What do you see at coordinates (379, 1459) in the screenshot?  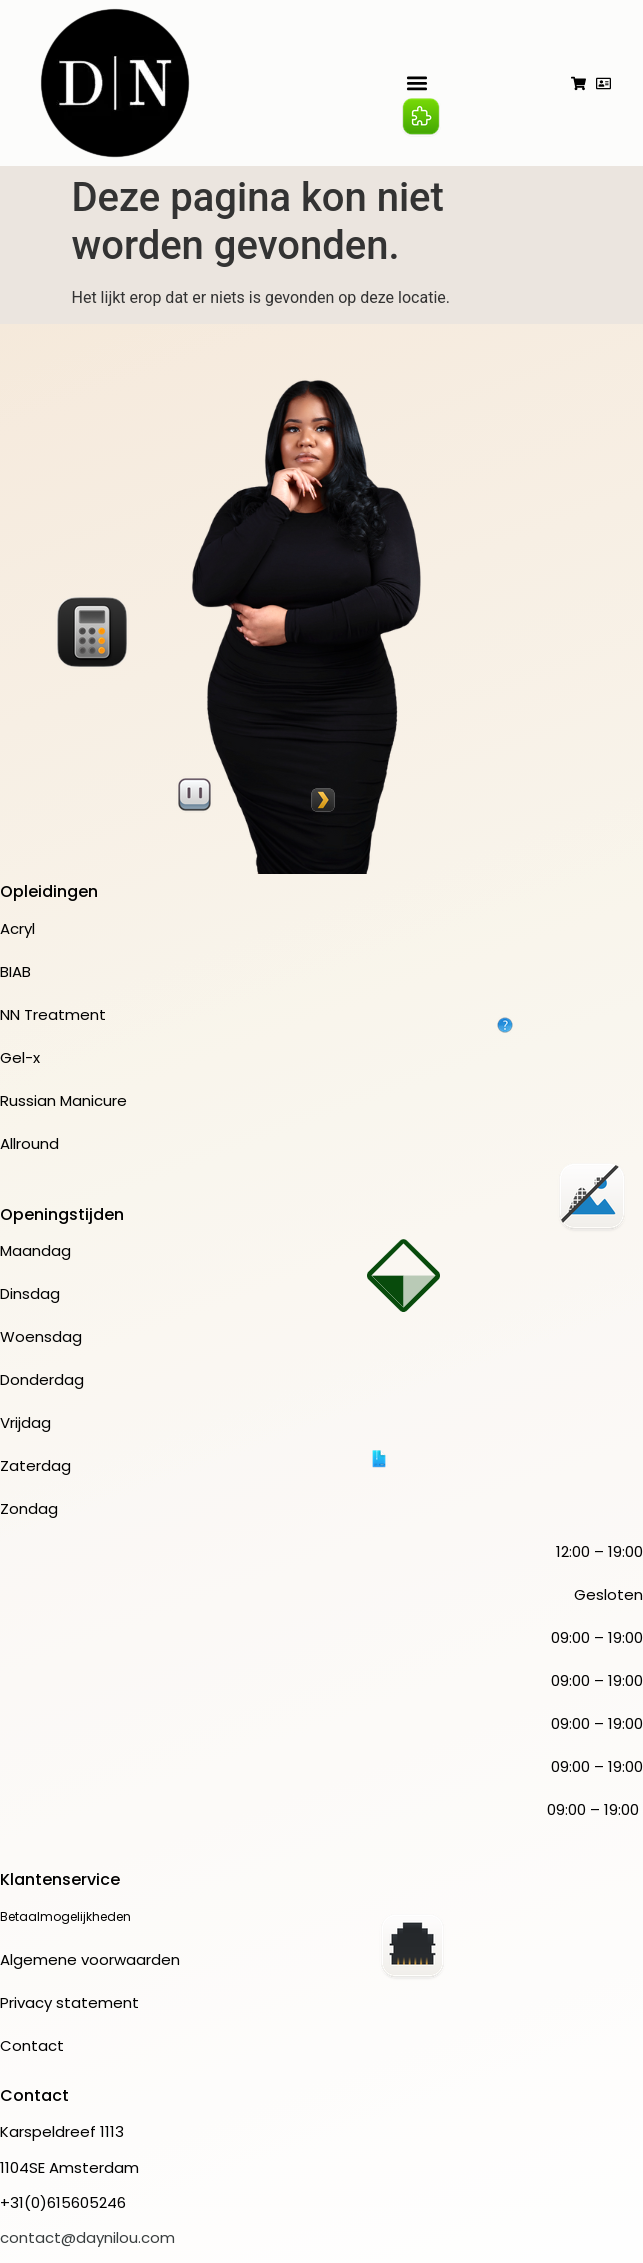 I see `a VirtualBox virtual machine configuration file` at bounding box center [379, 1459].